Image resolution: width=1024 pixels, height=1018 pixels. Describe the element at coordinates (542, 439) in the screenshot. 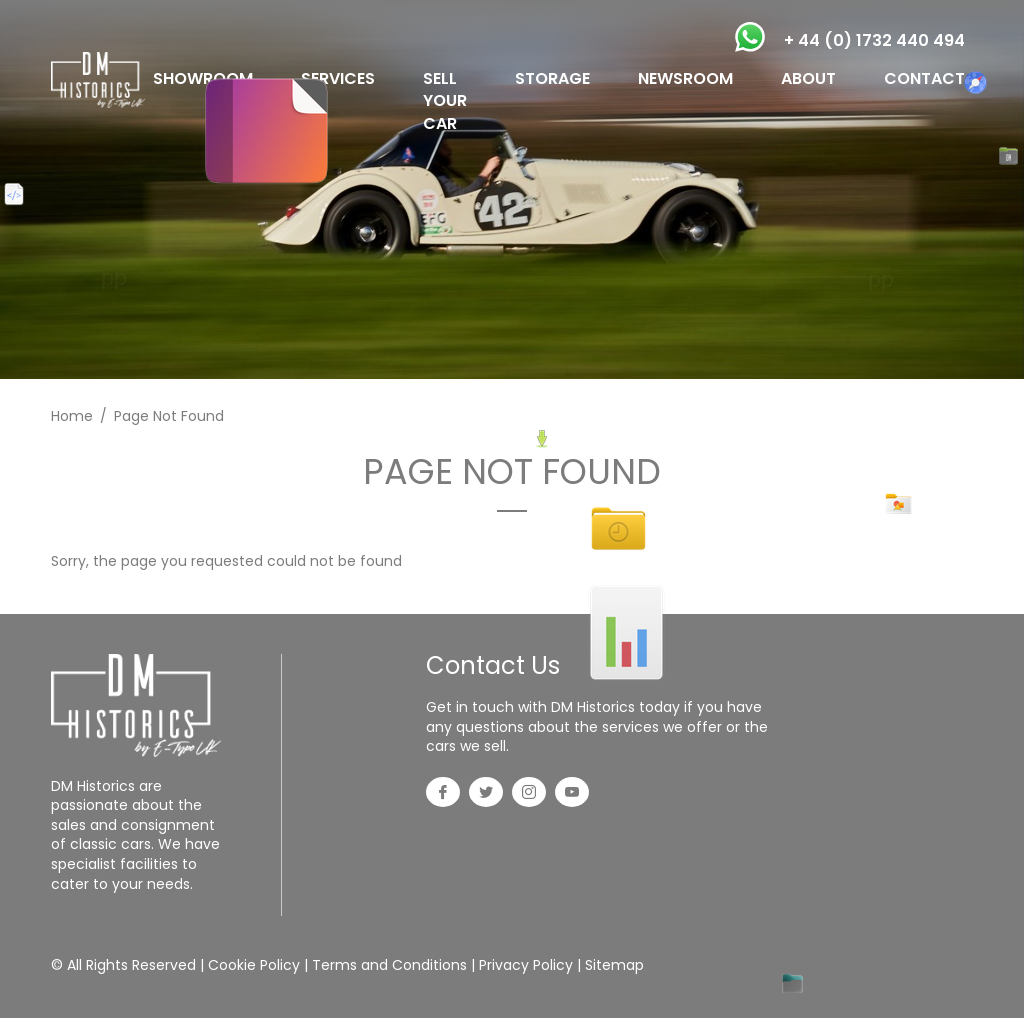

I see `save the current file or document` at that location.